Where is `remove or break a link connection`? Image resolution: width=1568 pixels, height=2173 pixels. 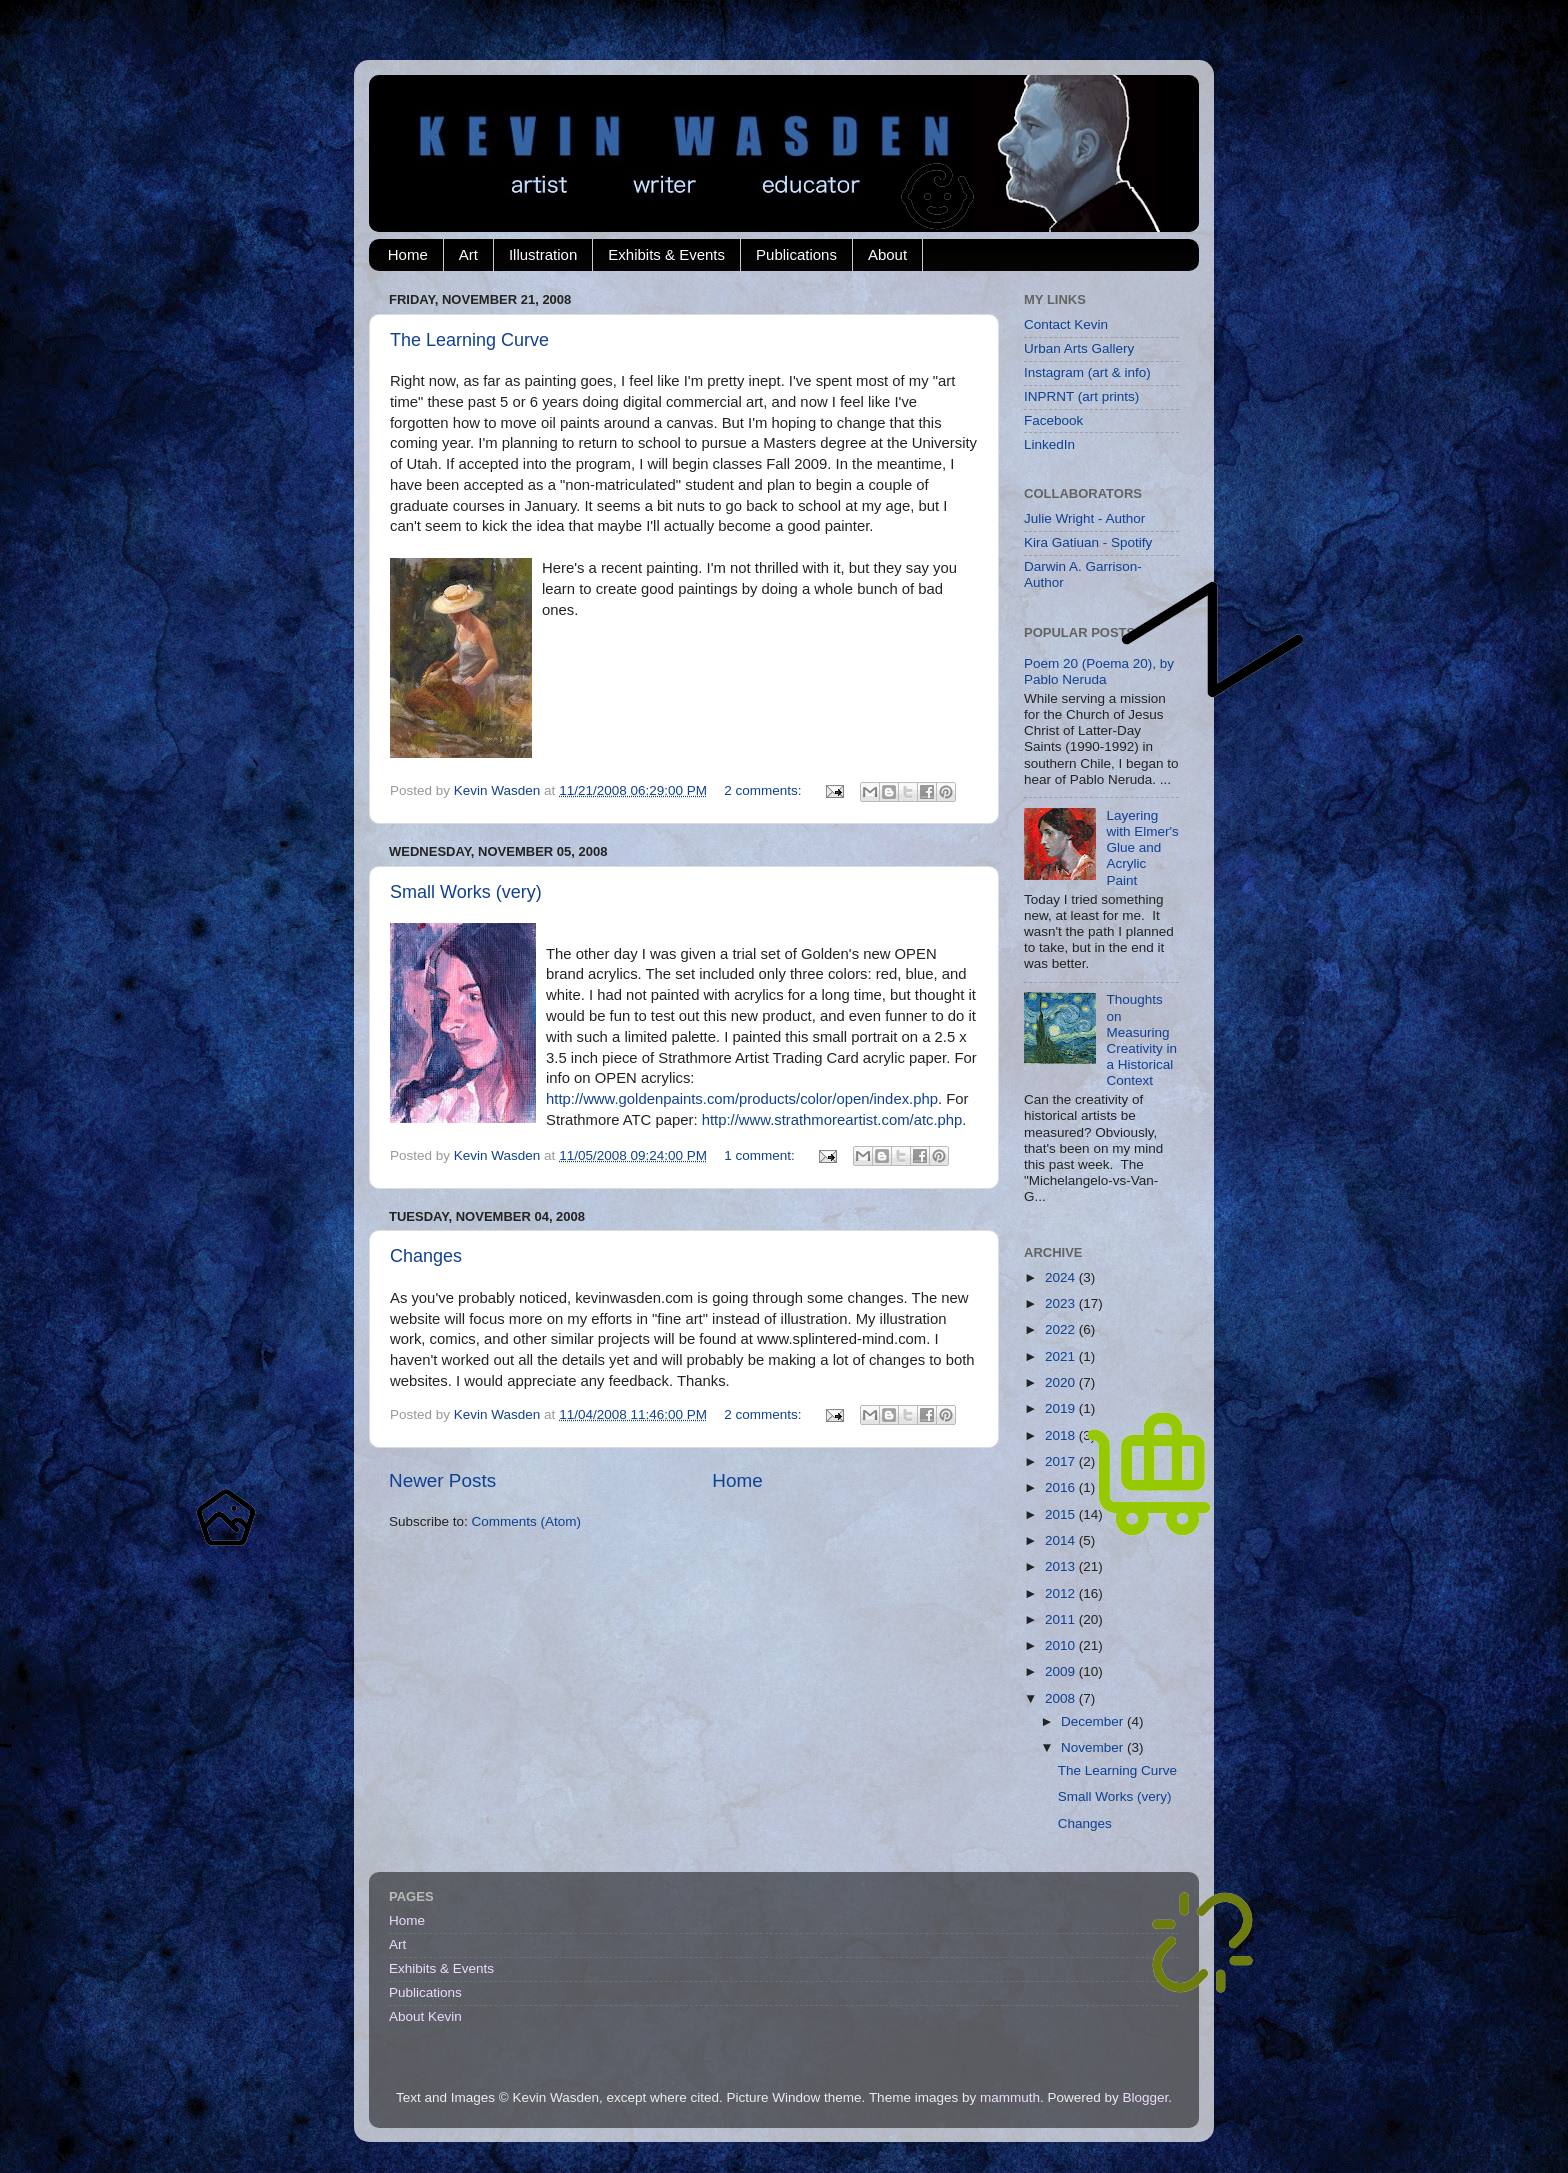 remove or break a link connection is located at coordinates (1202, 1942).